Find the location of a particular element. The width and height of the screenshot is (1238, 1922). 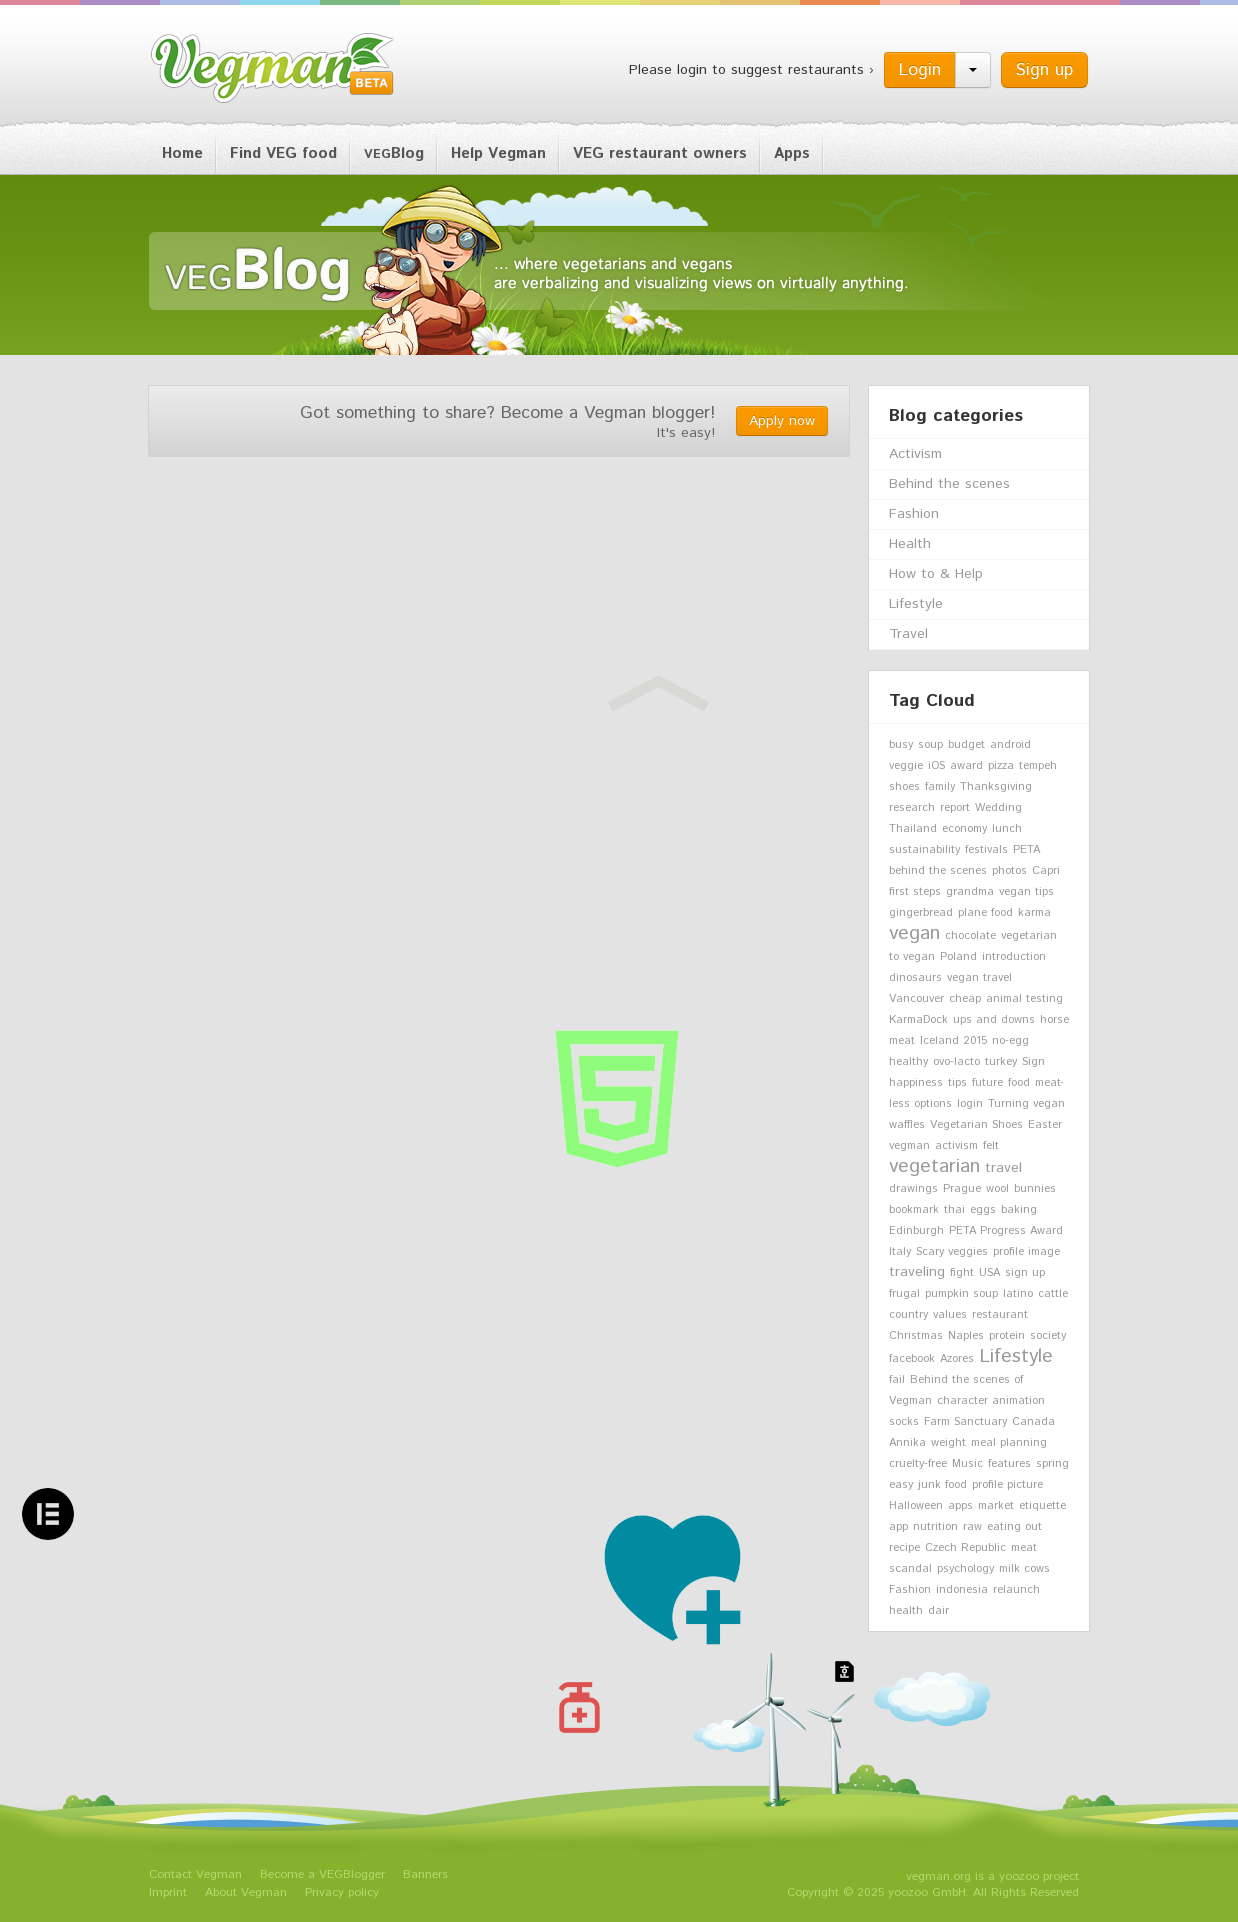

open a Hangul Word Processor (.hwp) document is located at coordinates (844, 1671).